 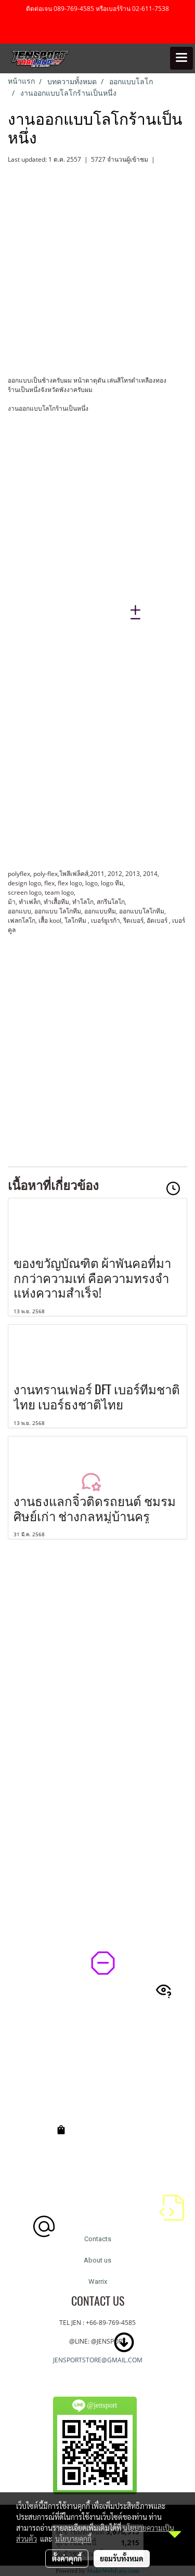 I want to click on check visibility settings or status, so click(x=163, y=1990).